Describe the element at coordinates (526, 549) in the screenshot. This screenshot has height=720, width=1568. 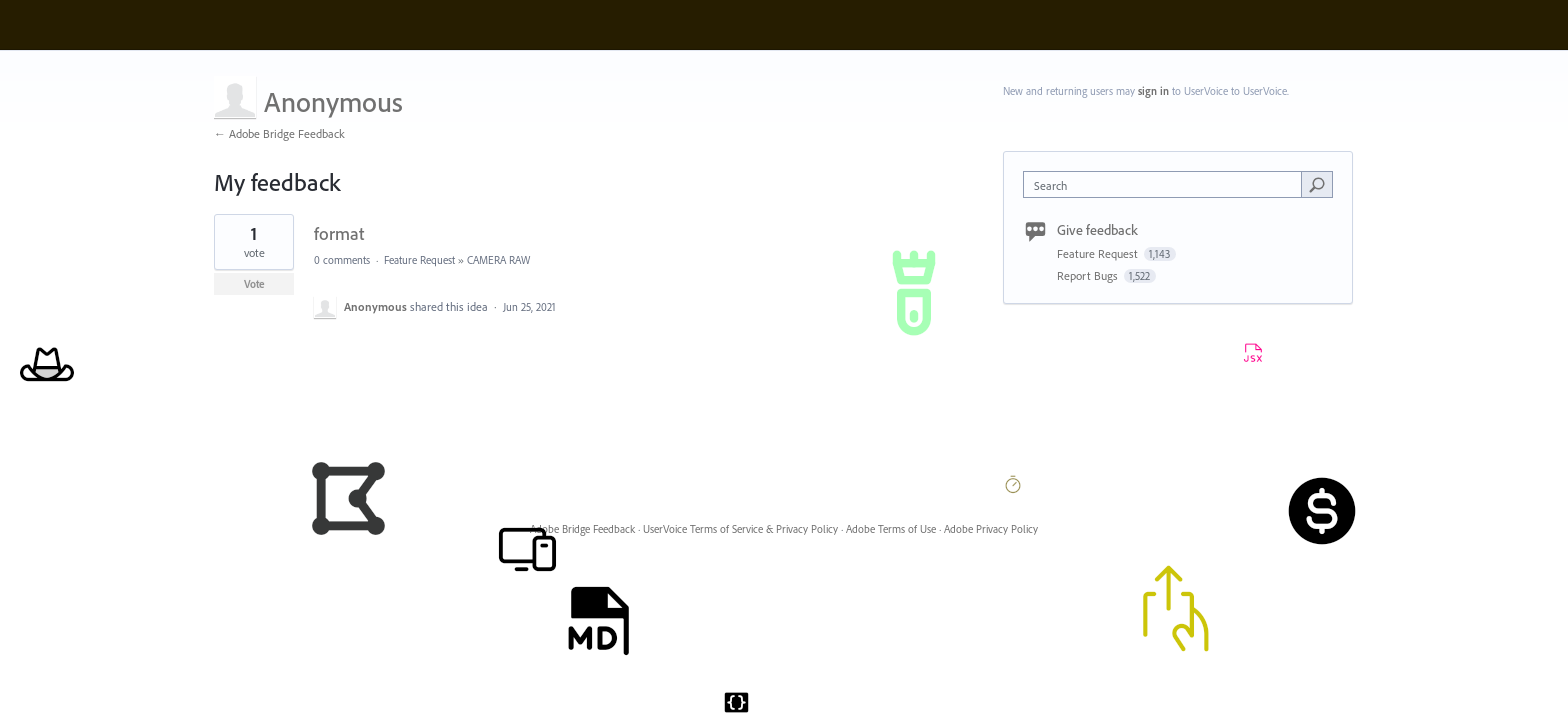
I see `manage connected devices` at that location.